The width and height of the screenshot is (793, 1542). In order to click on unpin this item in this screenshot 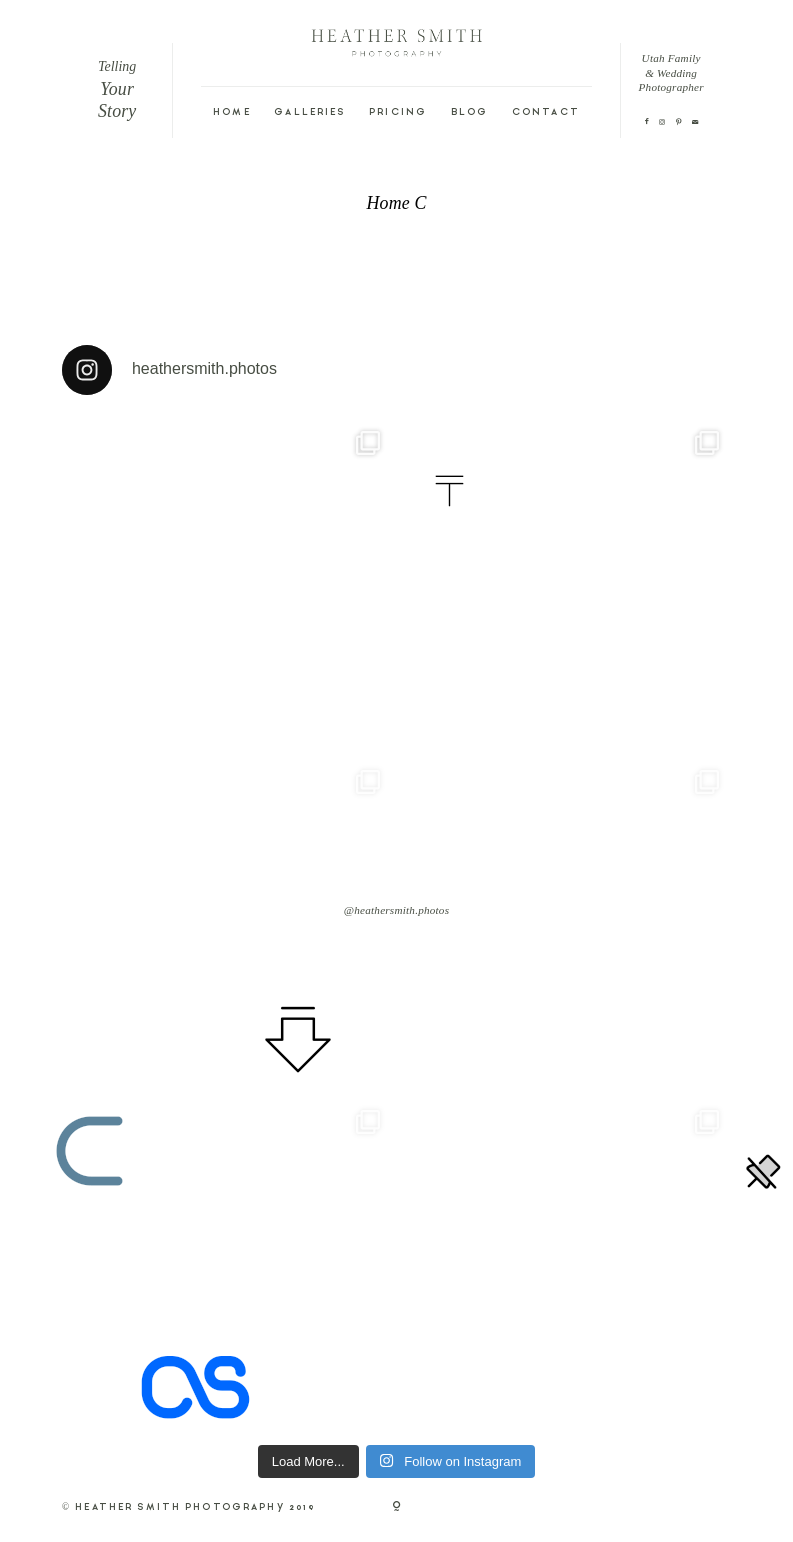, I will do `click(762, 1173)`.